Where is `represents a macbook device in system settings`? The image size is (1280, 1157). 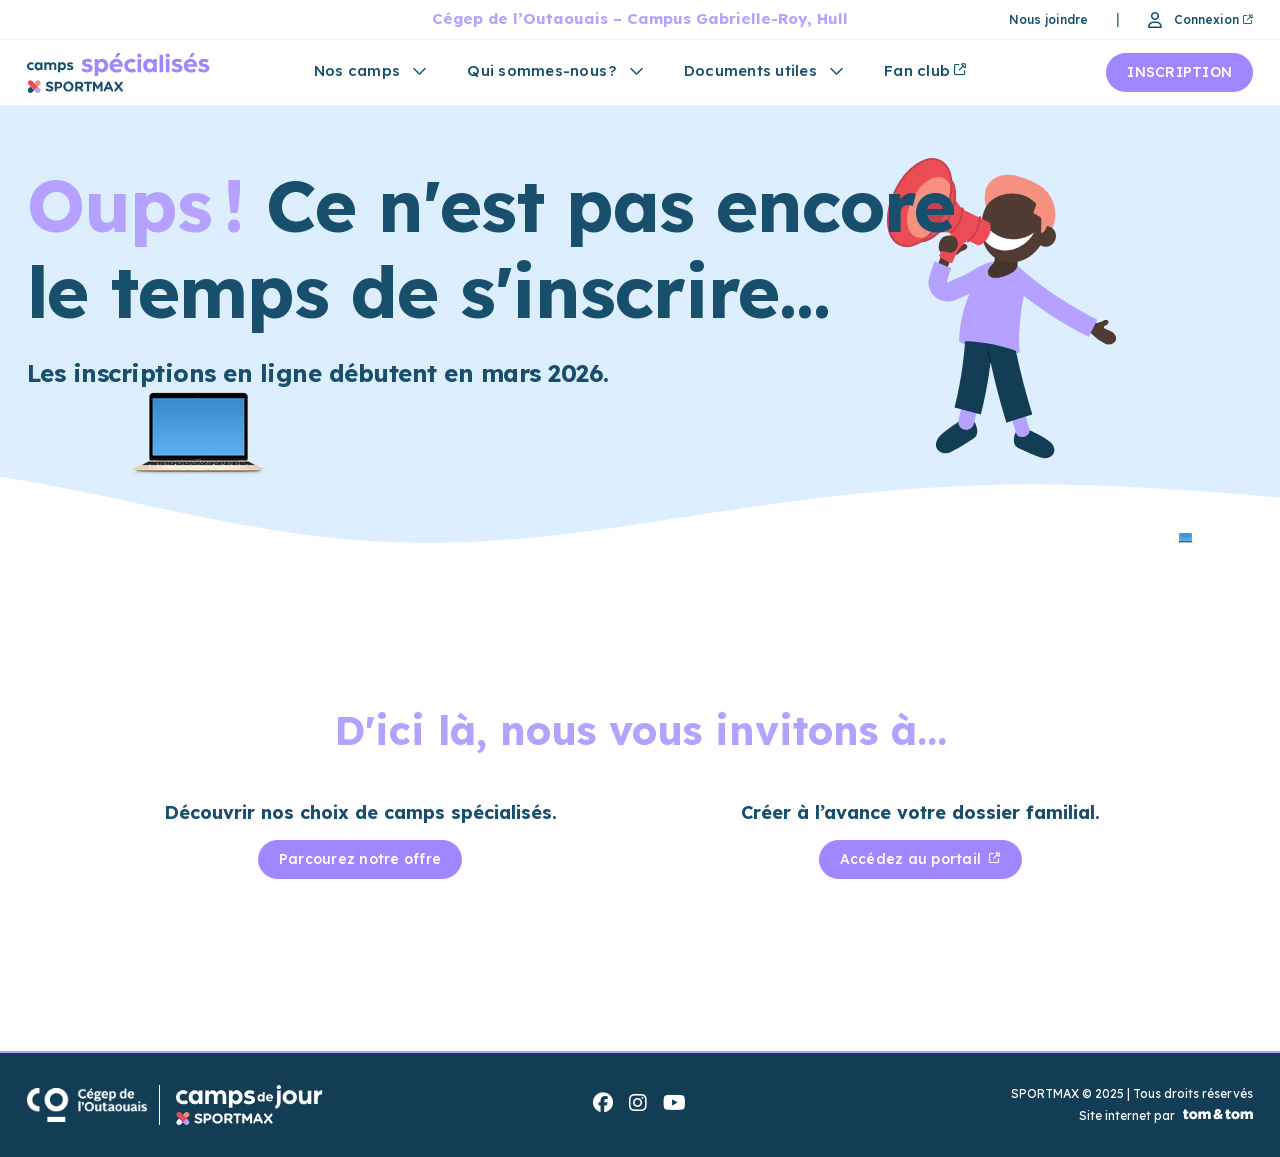 represents a macbook device in system settings is located at coordinates (198, 420).